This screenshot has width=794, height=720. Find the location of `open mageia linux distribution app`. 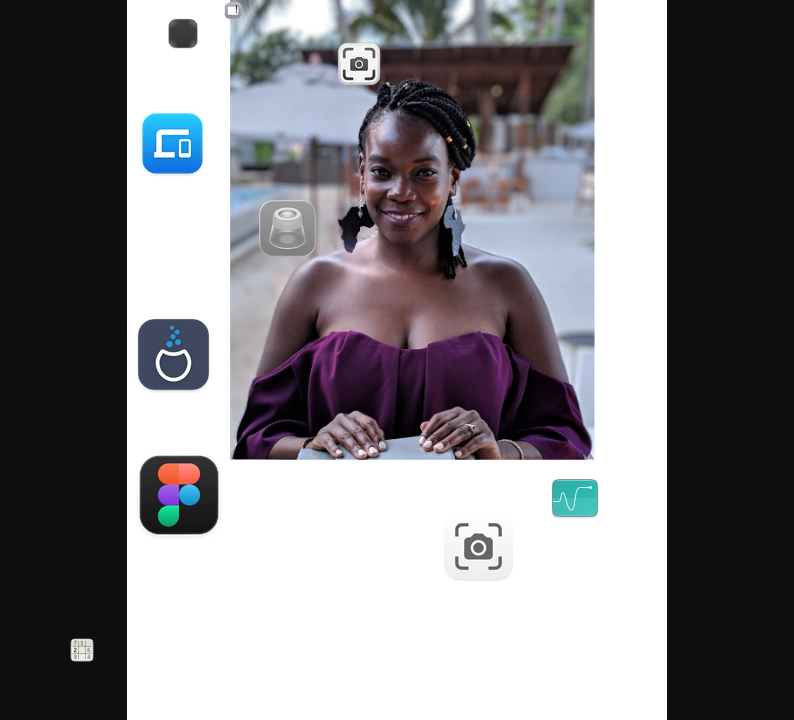

open mageia linux distribution app is located at coordinates (173, 354).